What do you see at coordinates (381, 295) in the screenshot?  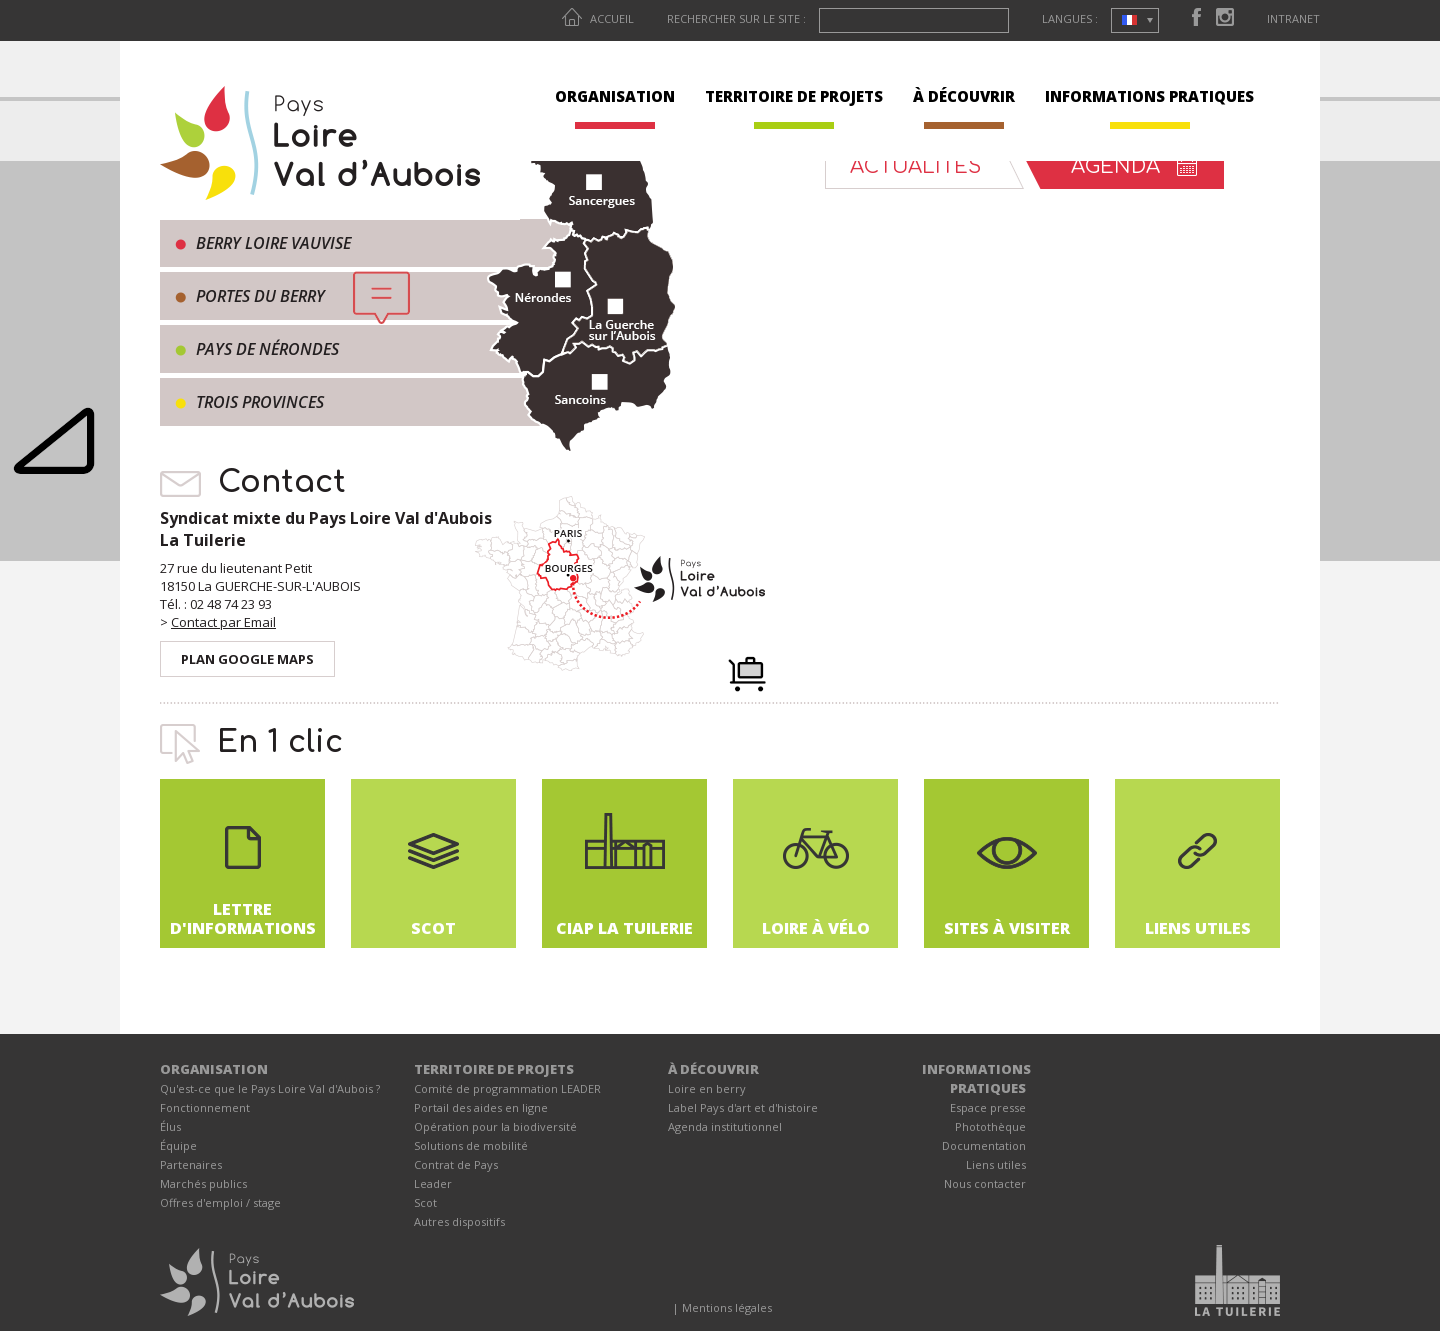 I see `open chat or messaging` at bounding box center [381, 295].